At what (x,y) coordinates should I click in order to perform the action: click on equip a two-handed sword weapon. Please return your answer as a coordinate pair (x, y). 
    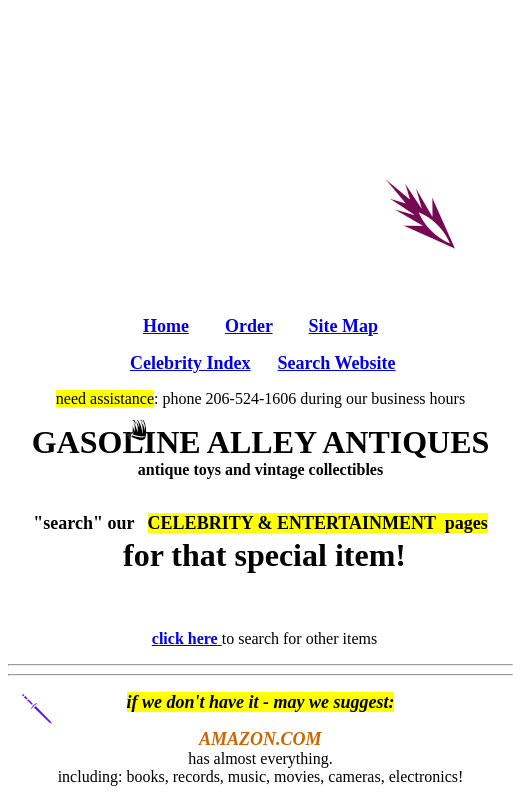
    Looking at the image, I should click on (37, 709).